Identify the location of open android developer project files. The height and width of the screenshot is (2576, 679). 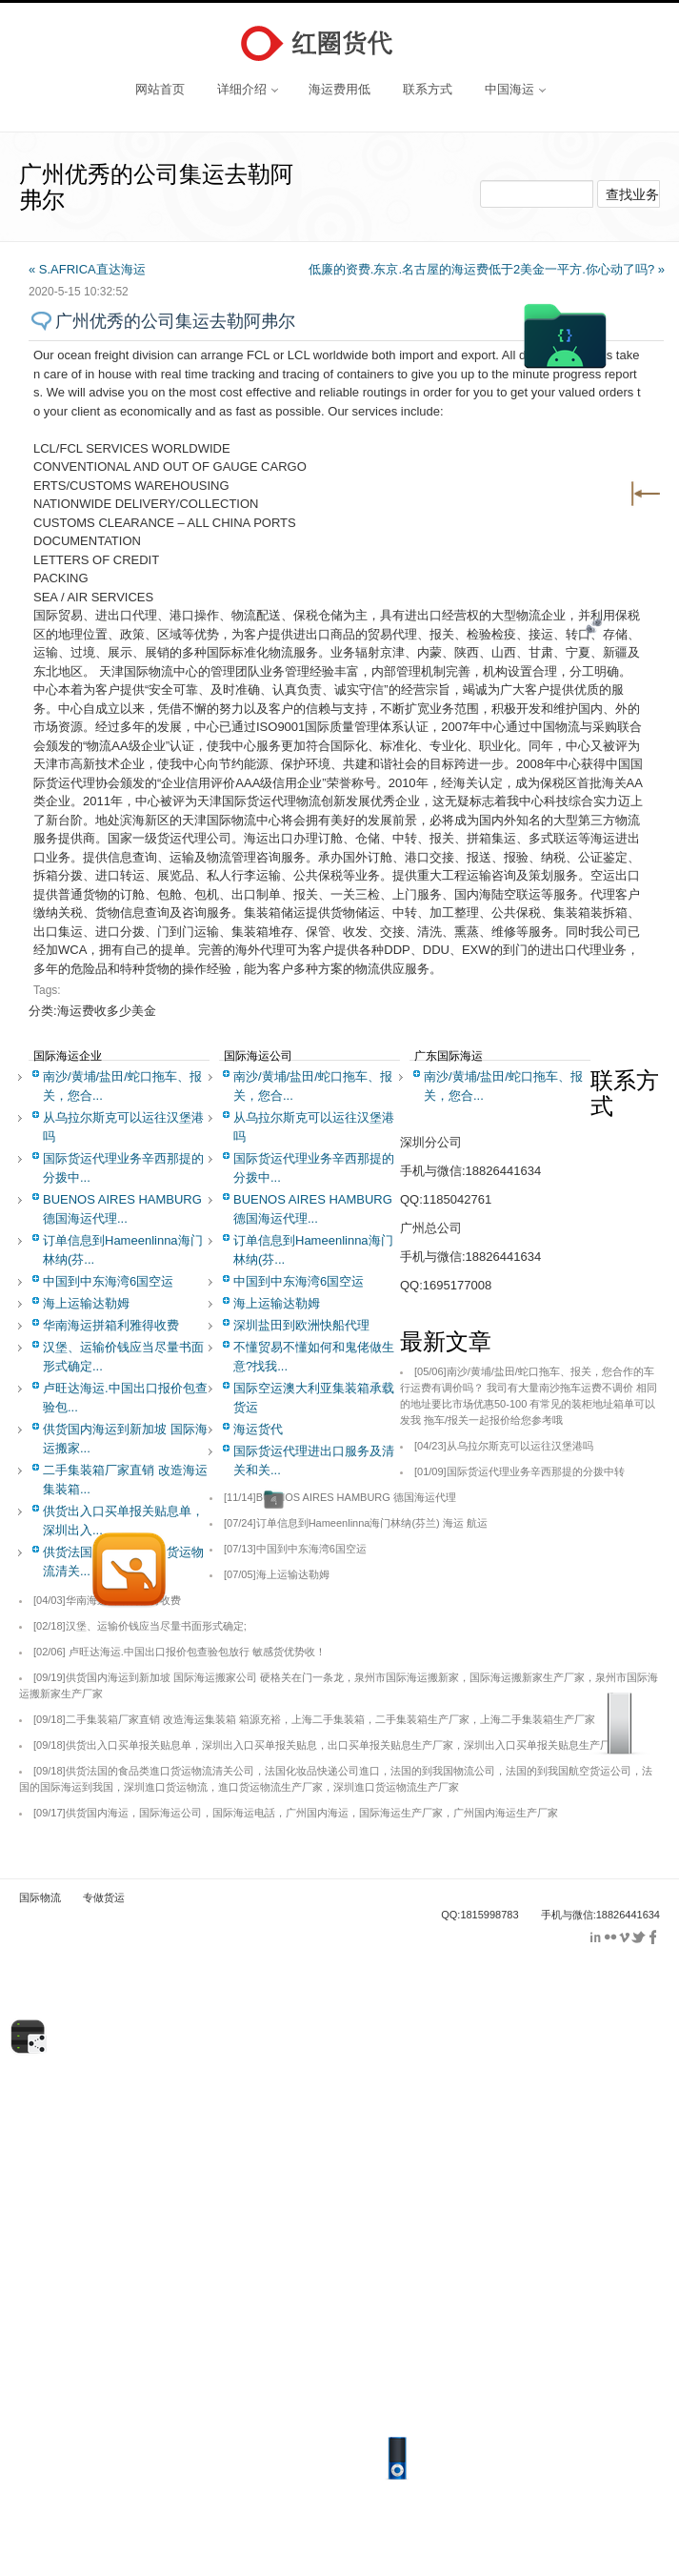
(565, 338).